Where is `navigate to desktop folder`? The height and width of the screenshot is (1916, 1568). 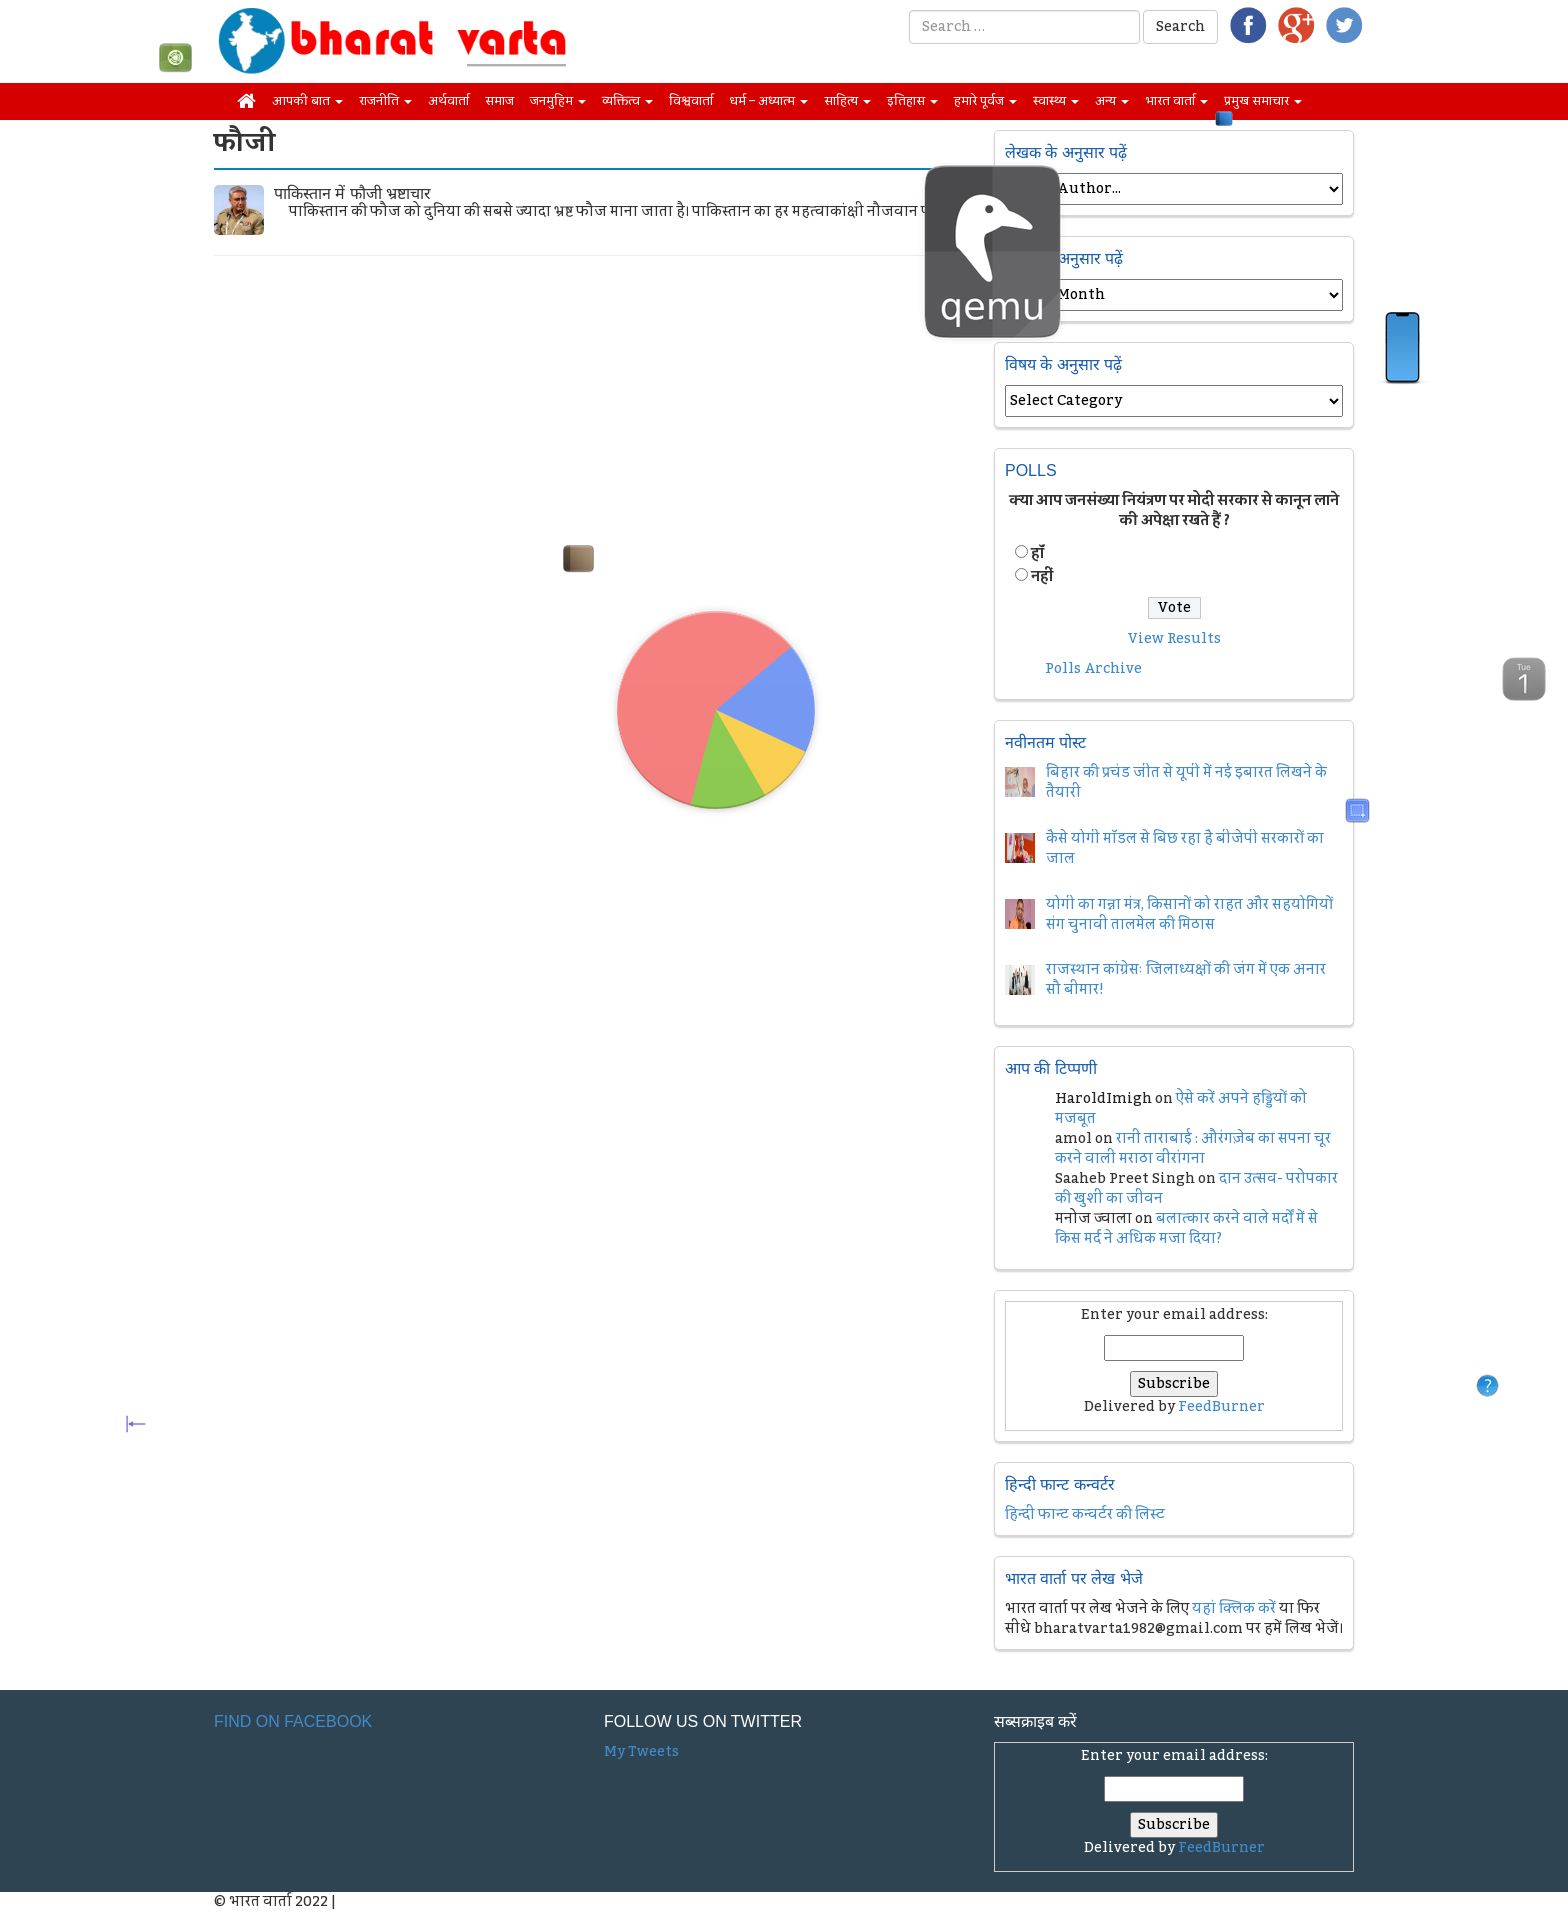 navigate to desktop folder is located at coordinates (175, 56).